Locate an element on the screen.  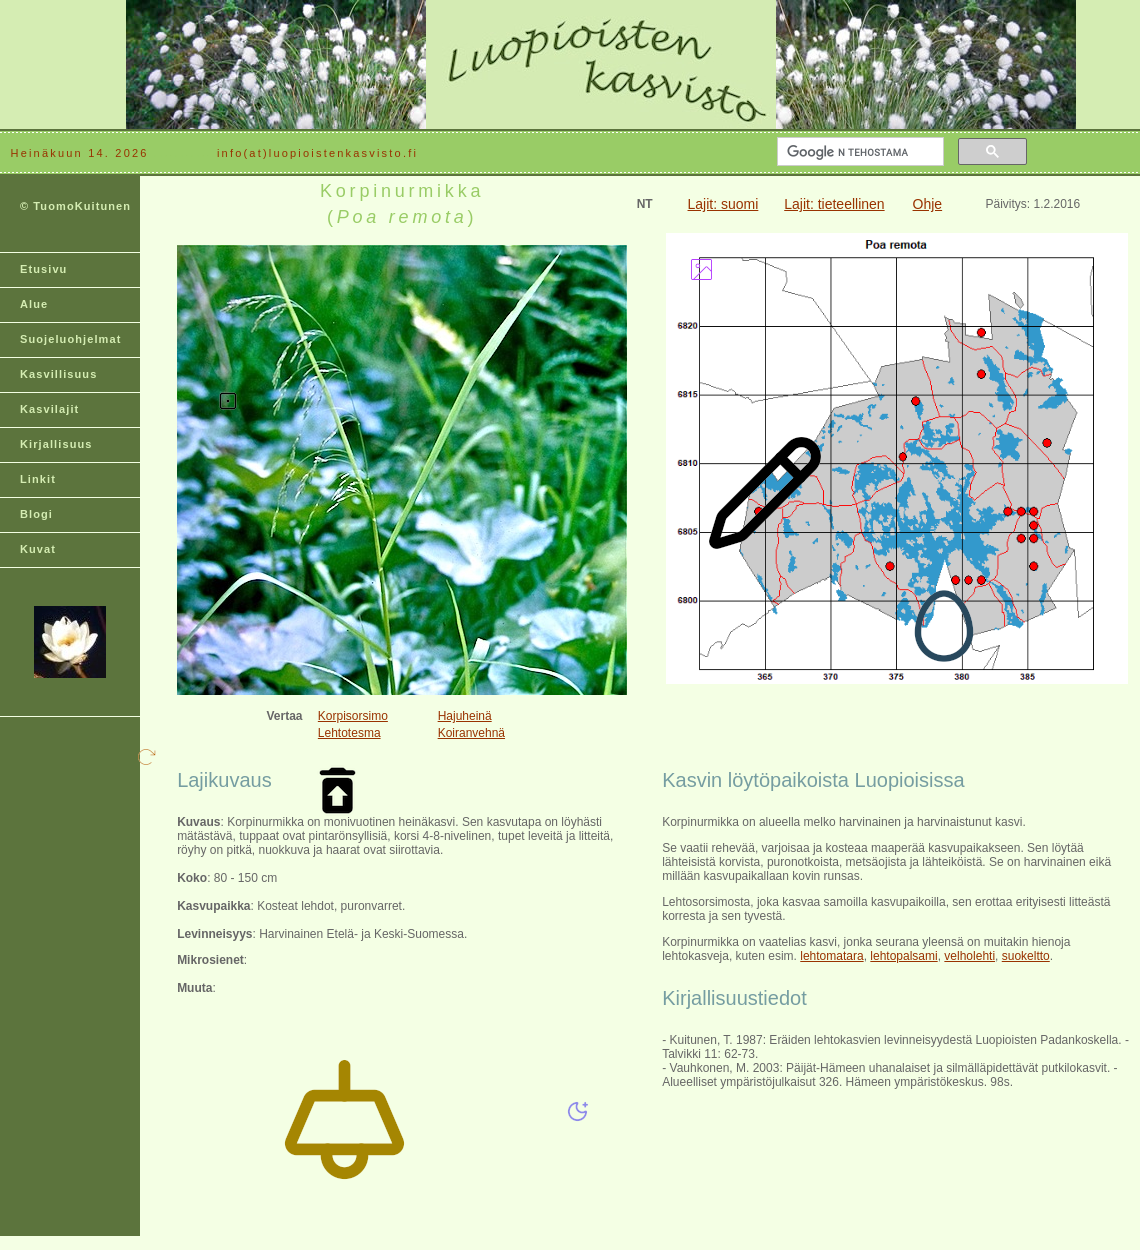
view or open an image is located at coordinates (701, 269).